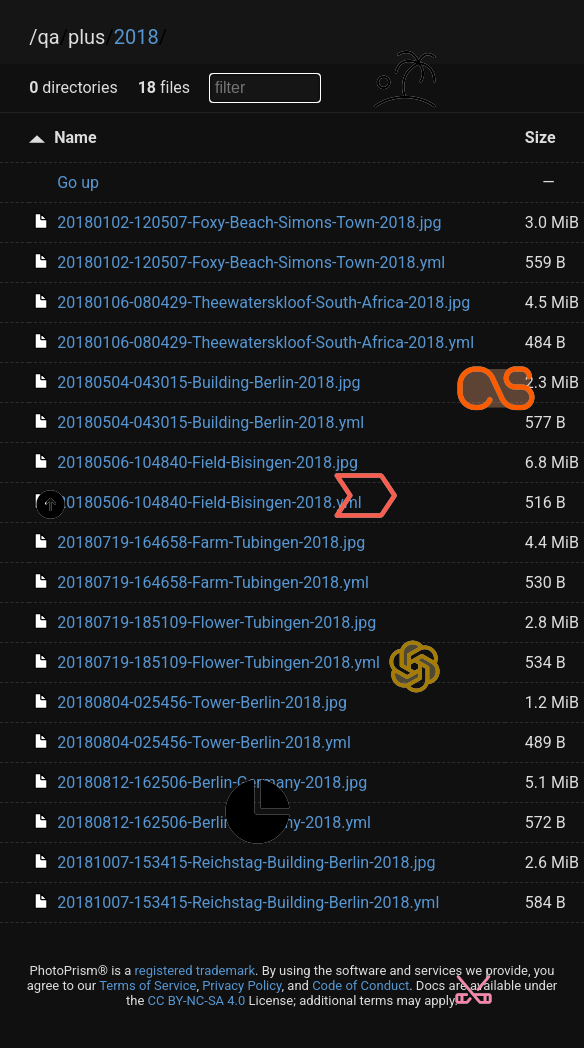 The width and height of the screenshot is (584, 1048). What do you see at coordinates (414, 666) in the screenshot?
I see `access OpenAI services or ChatGPT` at bounding box center [414, 666].